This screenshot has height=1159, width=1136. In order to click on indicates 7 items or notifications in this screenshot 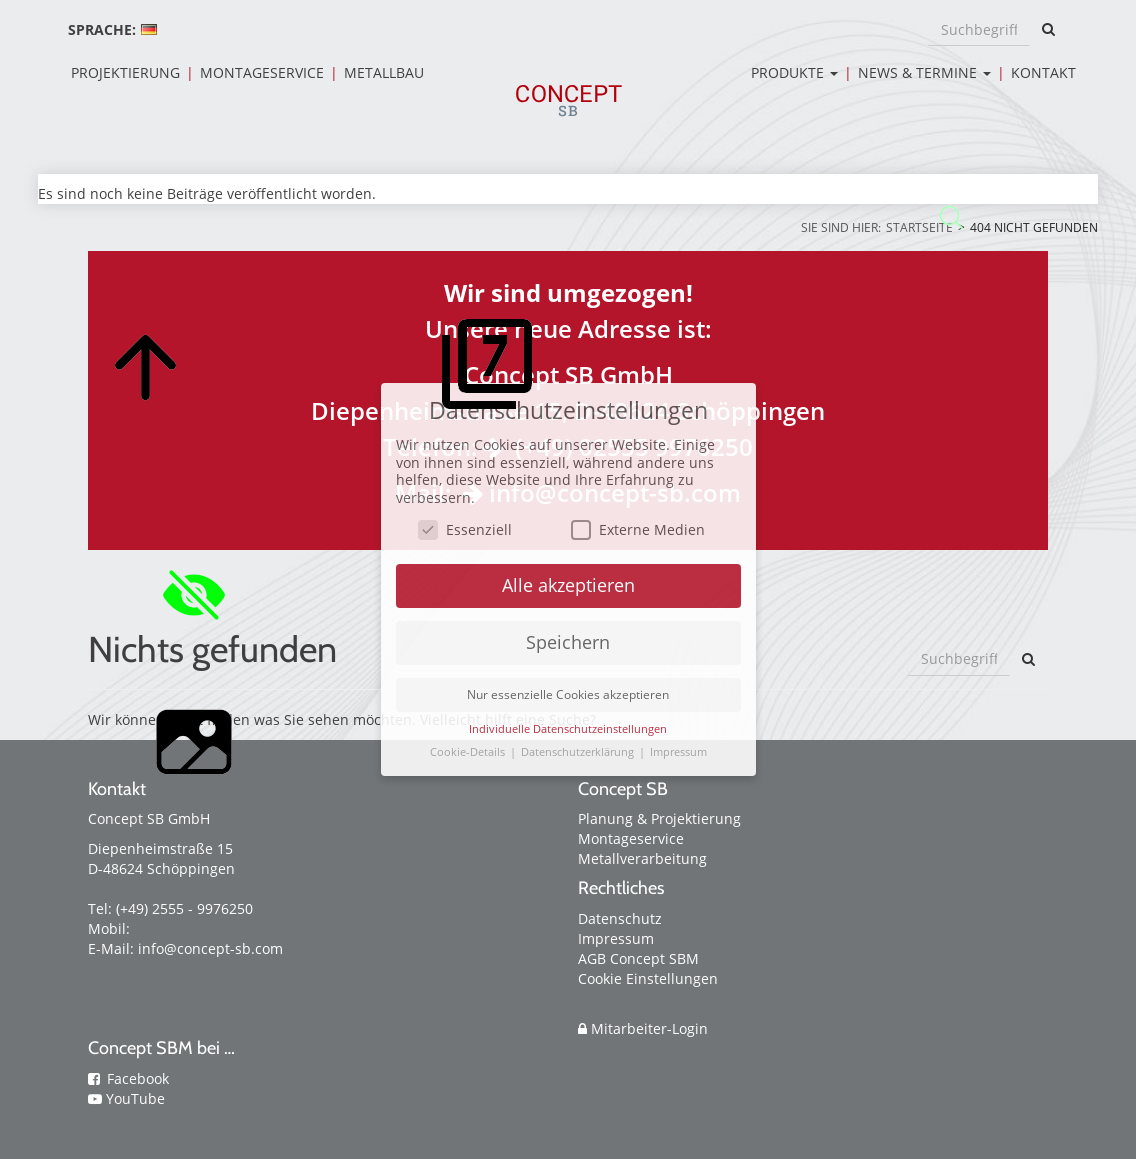, I will do `click(487, 364)`.